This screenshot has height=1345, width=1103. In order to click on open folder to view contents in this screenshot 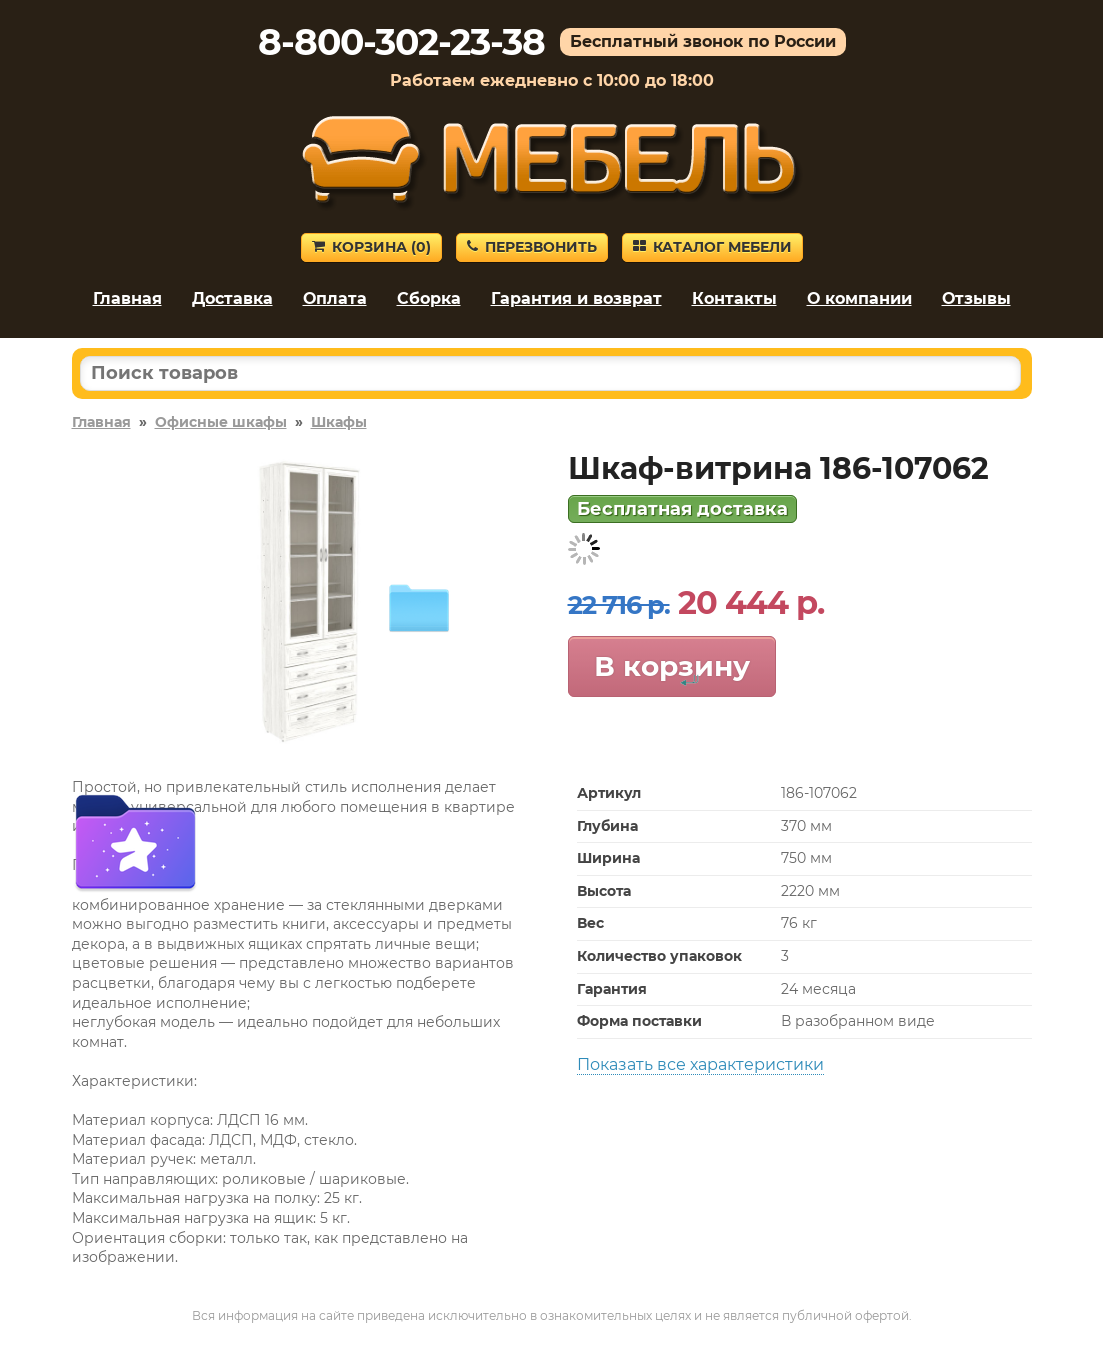, I will do `click(419, 608)`.